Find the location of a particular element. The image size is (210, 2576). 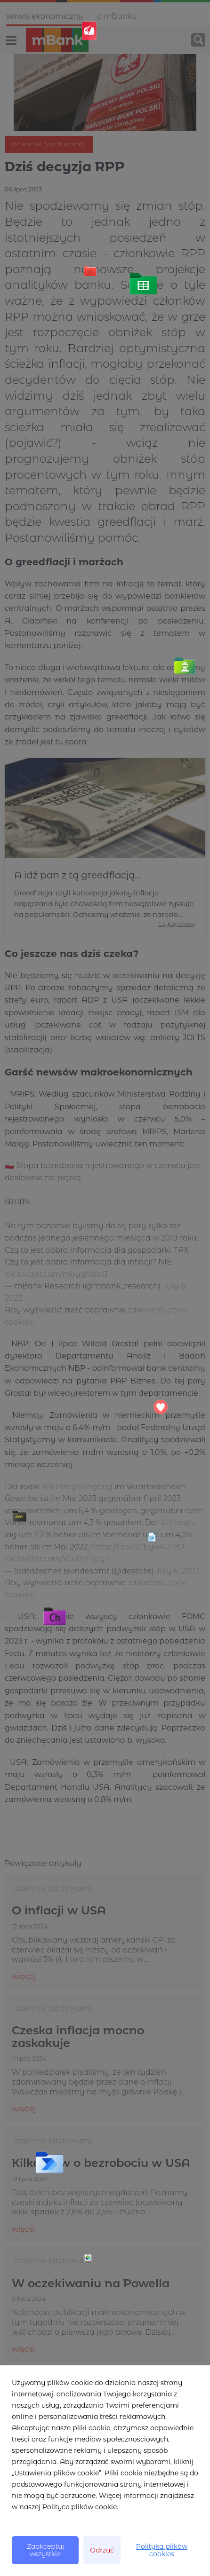

an eps vector file format is located at coordinates (89, 31).